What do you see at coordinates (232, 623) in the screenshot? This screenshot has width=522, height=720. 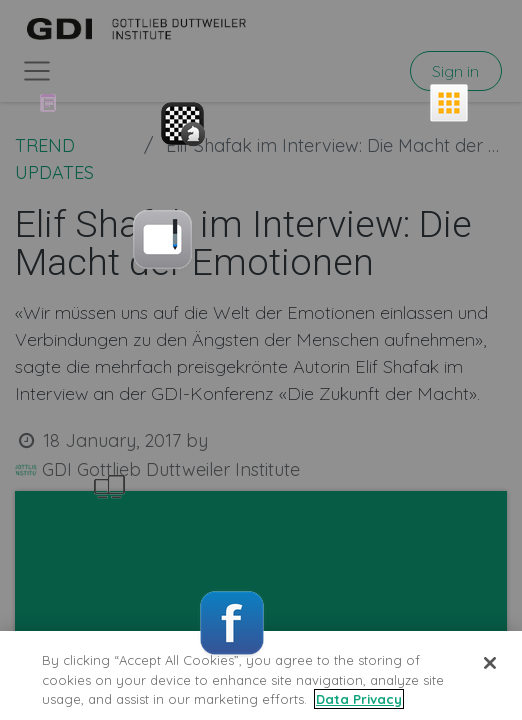 I see `open facebook in browser` at bounding box center [232, 623].